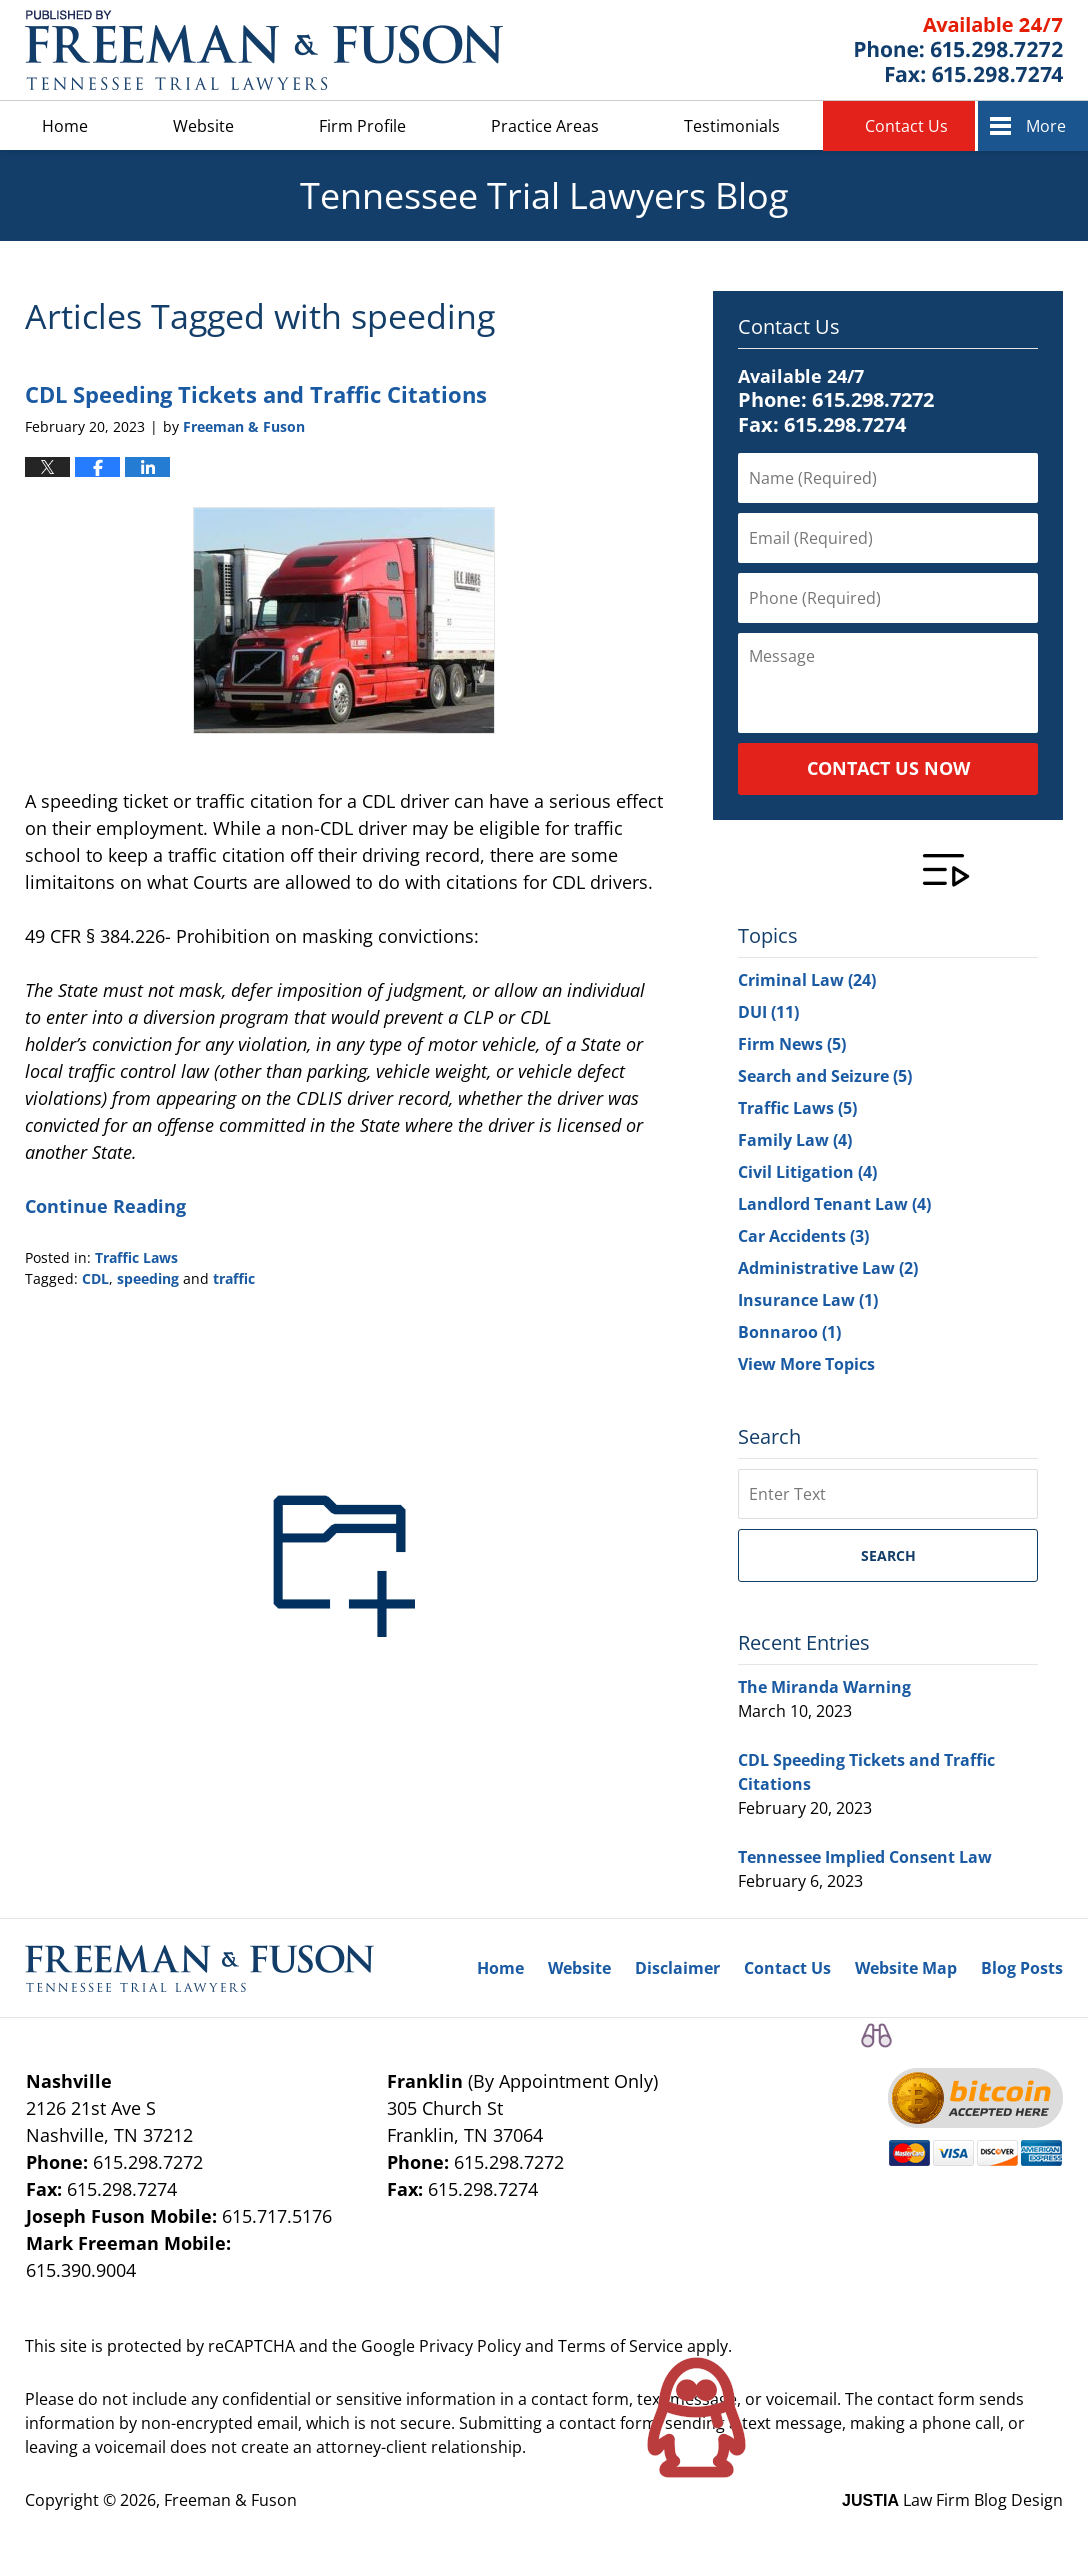  What do you see at coordinates (876, 2035) in the screenshot?
I see `search or explore content` at bounding box center [876, 2035].